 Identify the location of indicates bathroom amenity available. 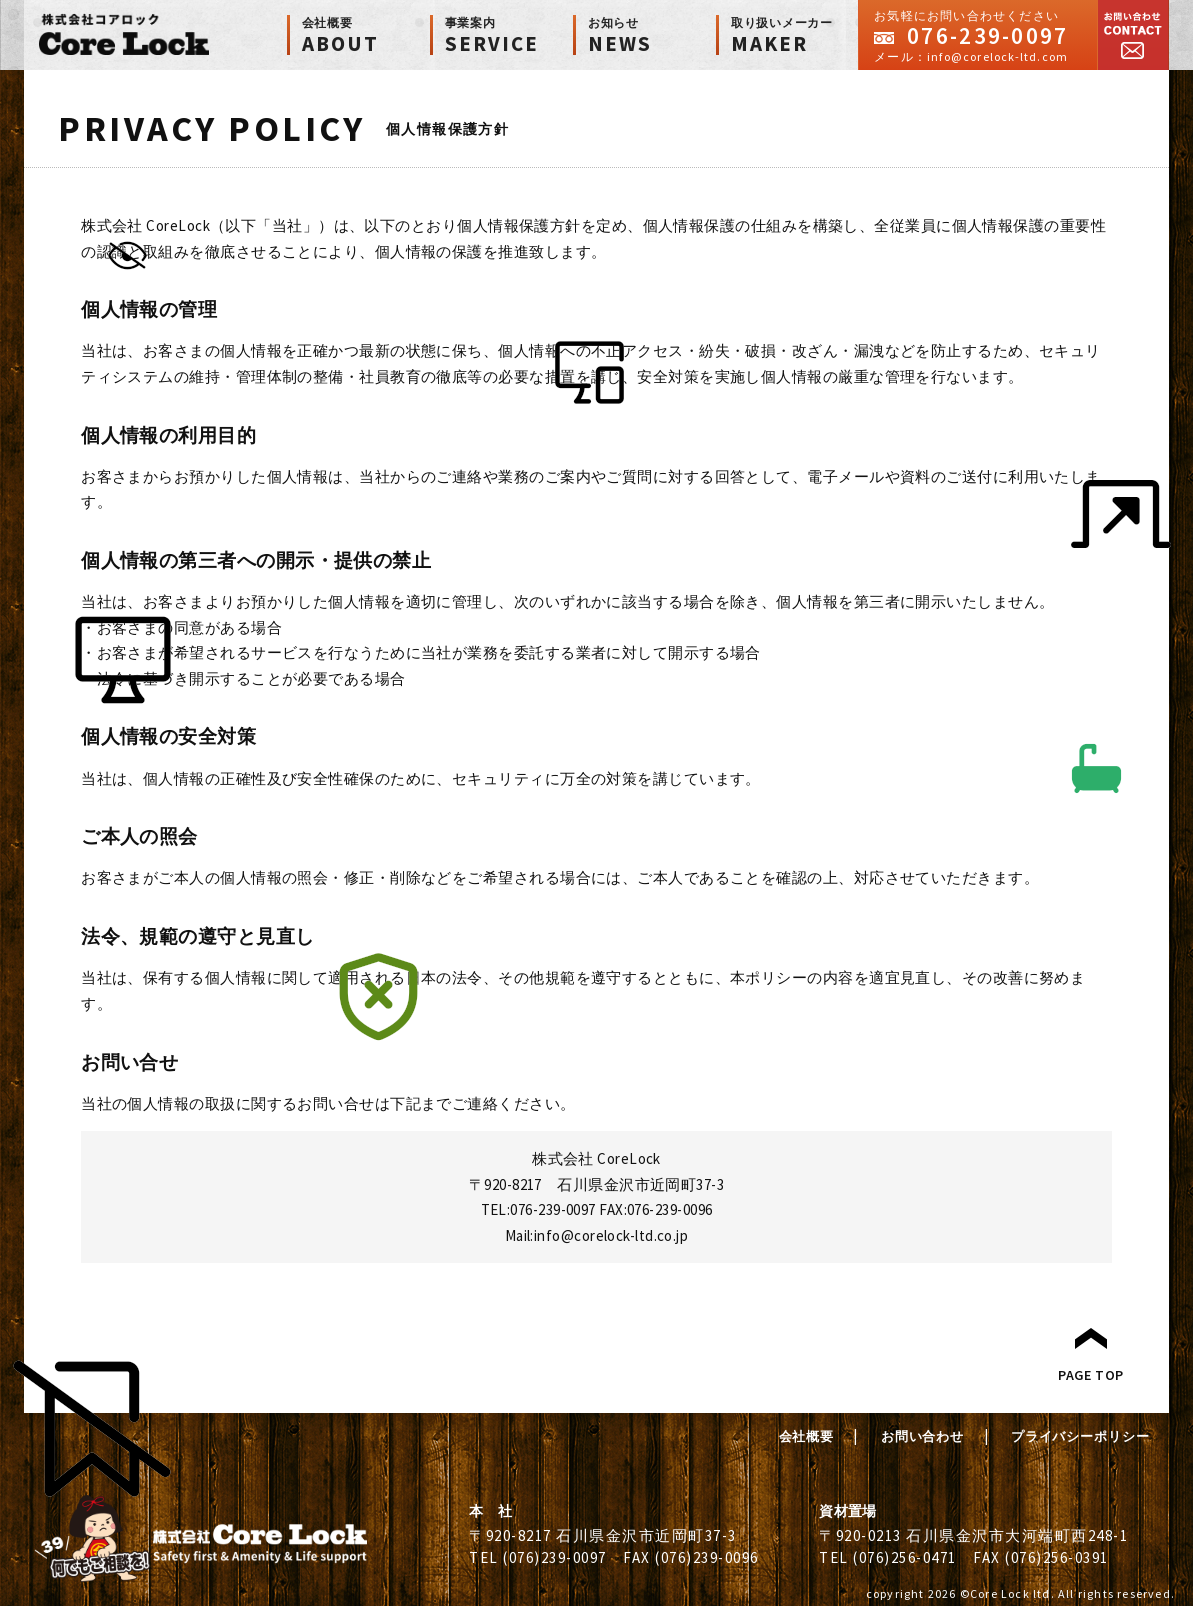
(1096, 768).